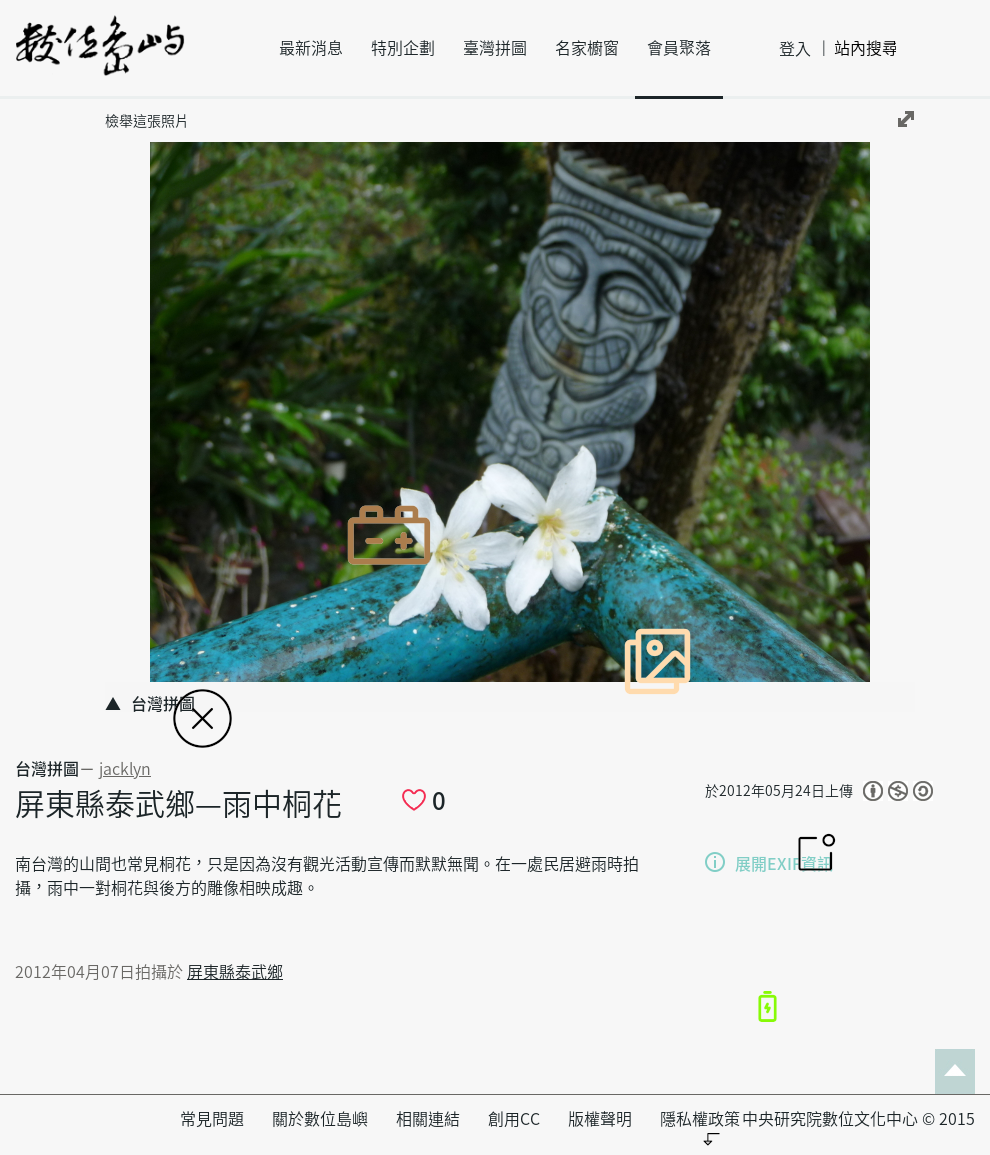 The image size is (990, 1155). Describe the element at coordinates (816, 853) in the screenshot. I see `view notifications` at that location.